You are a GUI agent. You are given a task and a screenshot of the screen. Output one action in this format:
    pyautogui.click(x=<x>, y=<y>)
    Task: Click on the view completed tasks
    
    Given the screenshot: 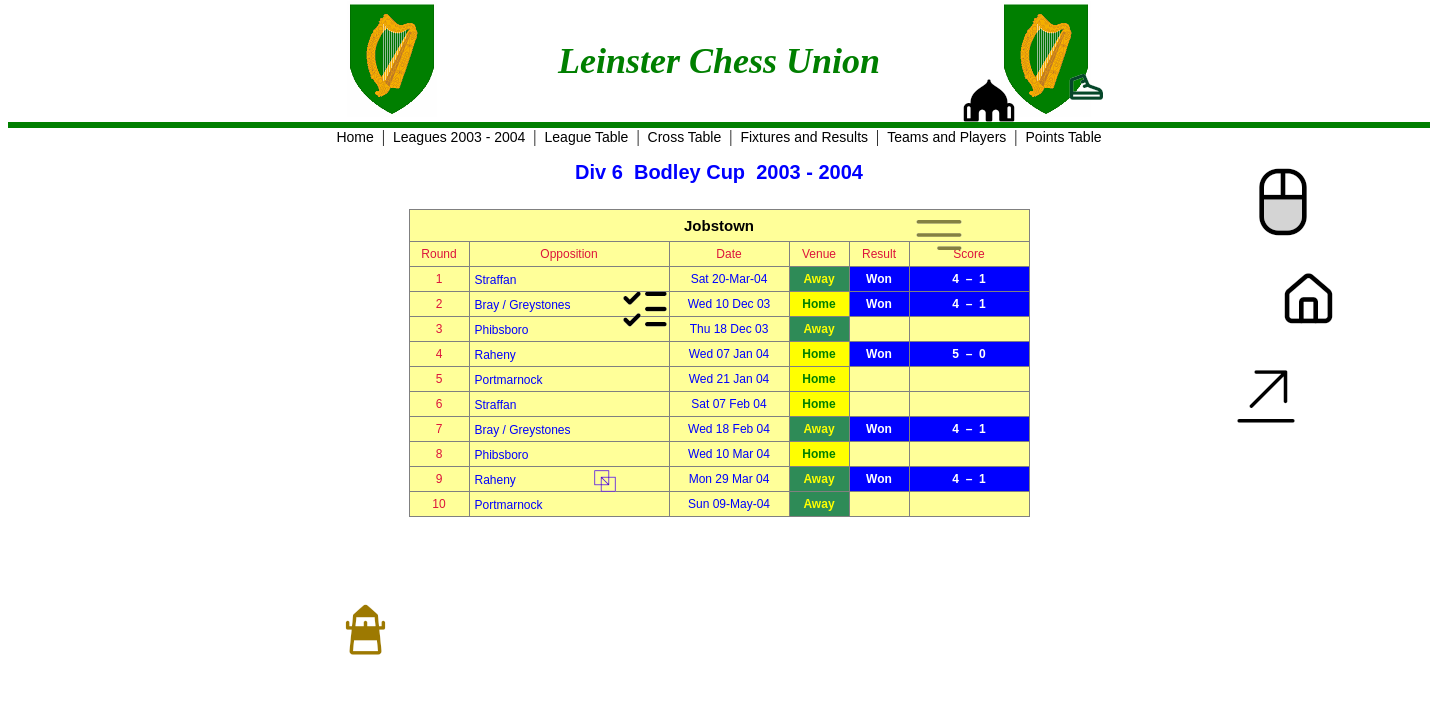 What is the action you would take?
    pyautogui.click(x=645, y=309)
    